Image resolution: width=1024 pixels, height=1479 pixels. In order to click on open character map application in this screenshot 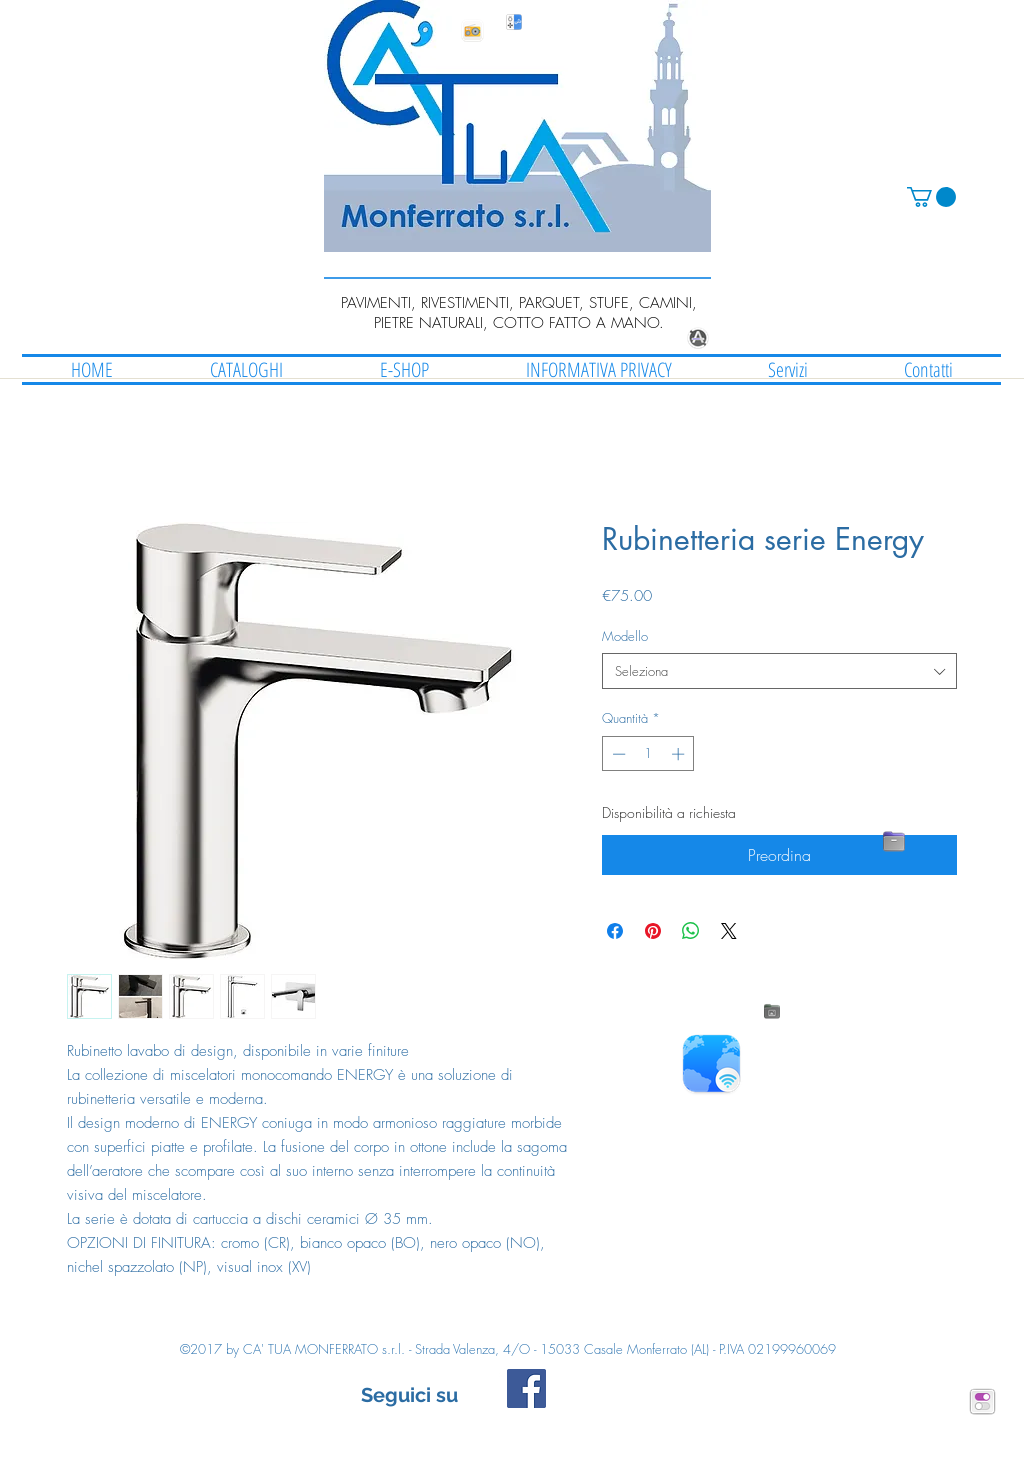, I will do `click(514, 22)`.